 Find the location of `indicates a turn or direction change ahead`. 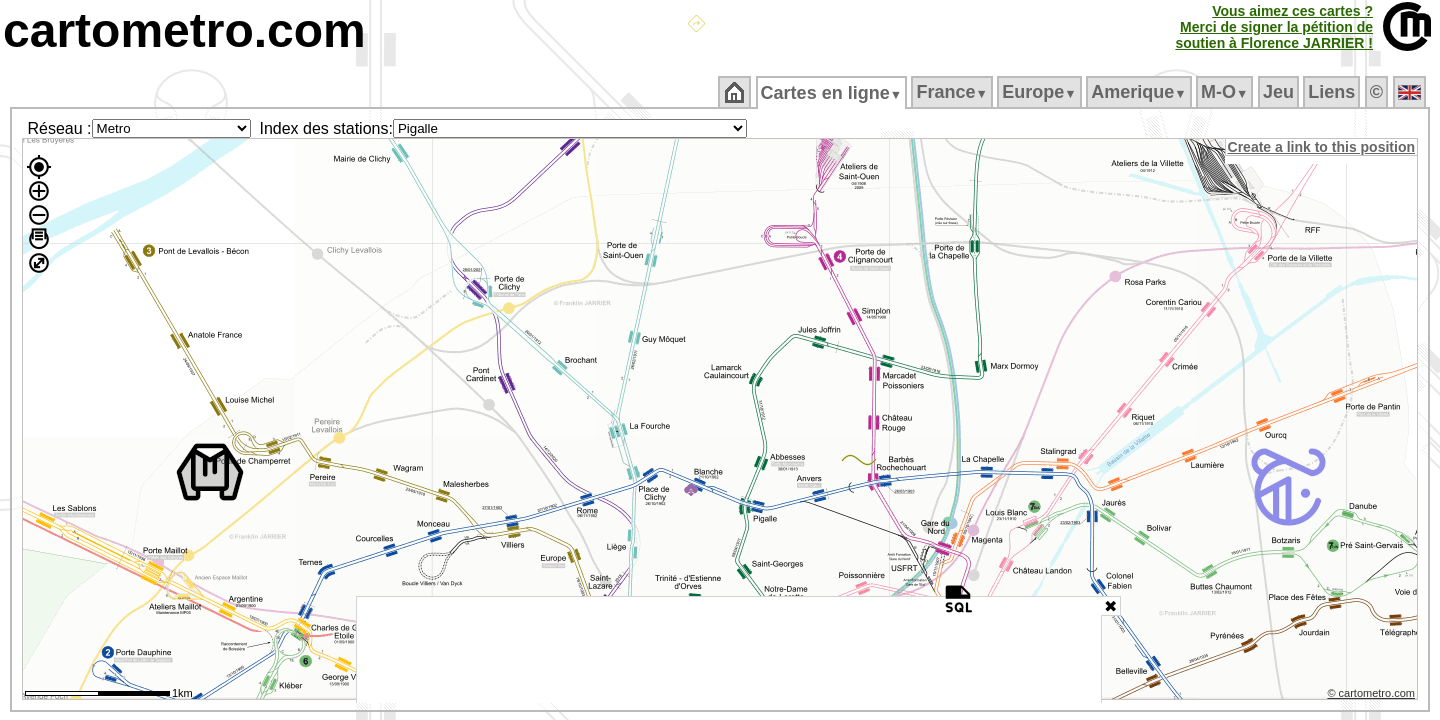

indicates a turn or direction change ahead is located at coordinates (696, 23).